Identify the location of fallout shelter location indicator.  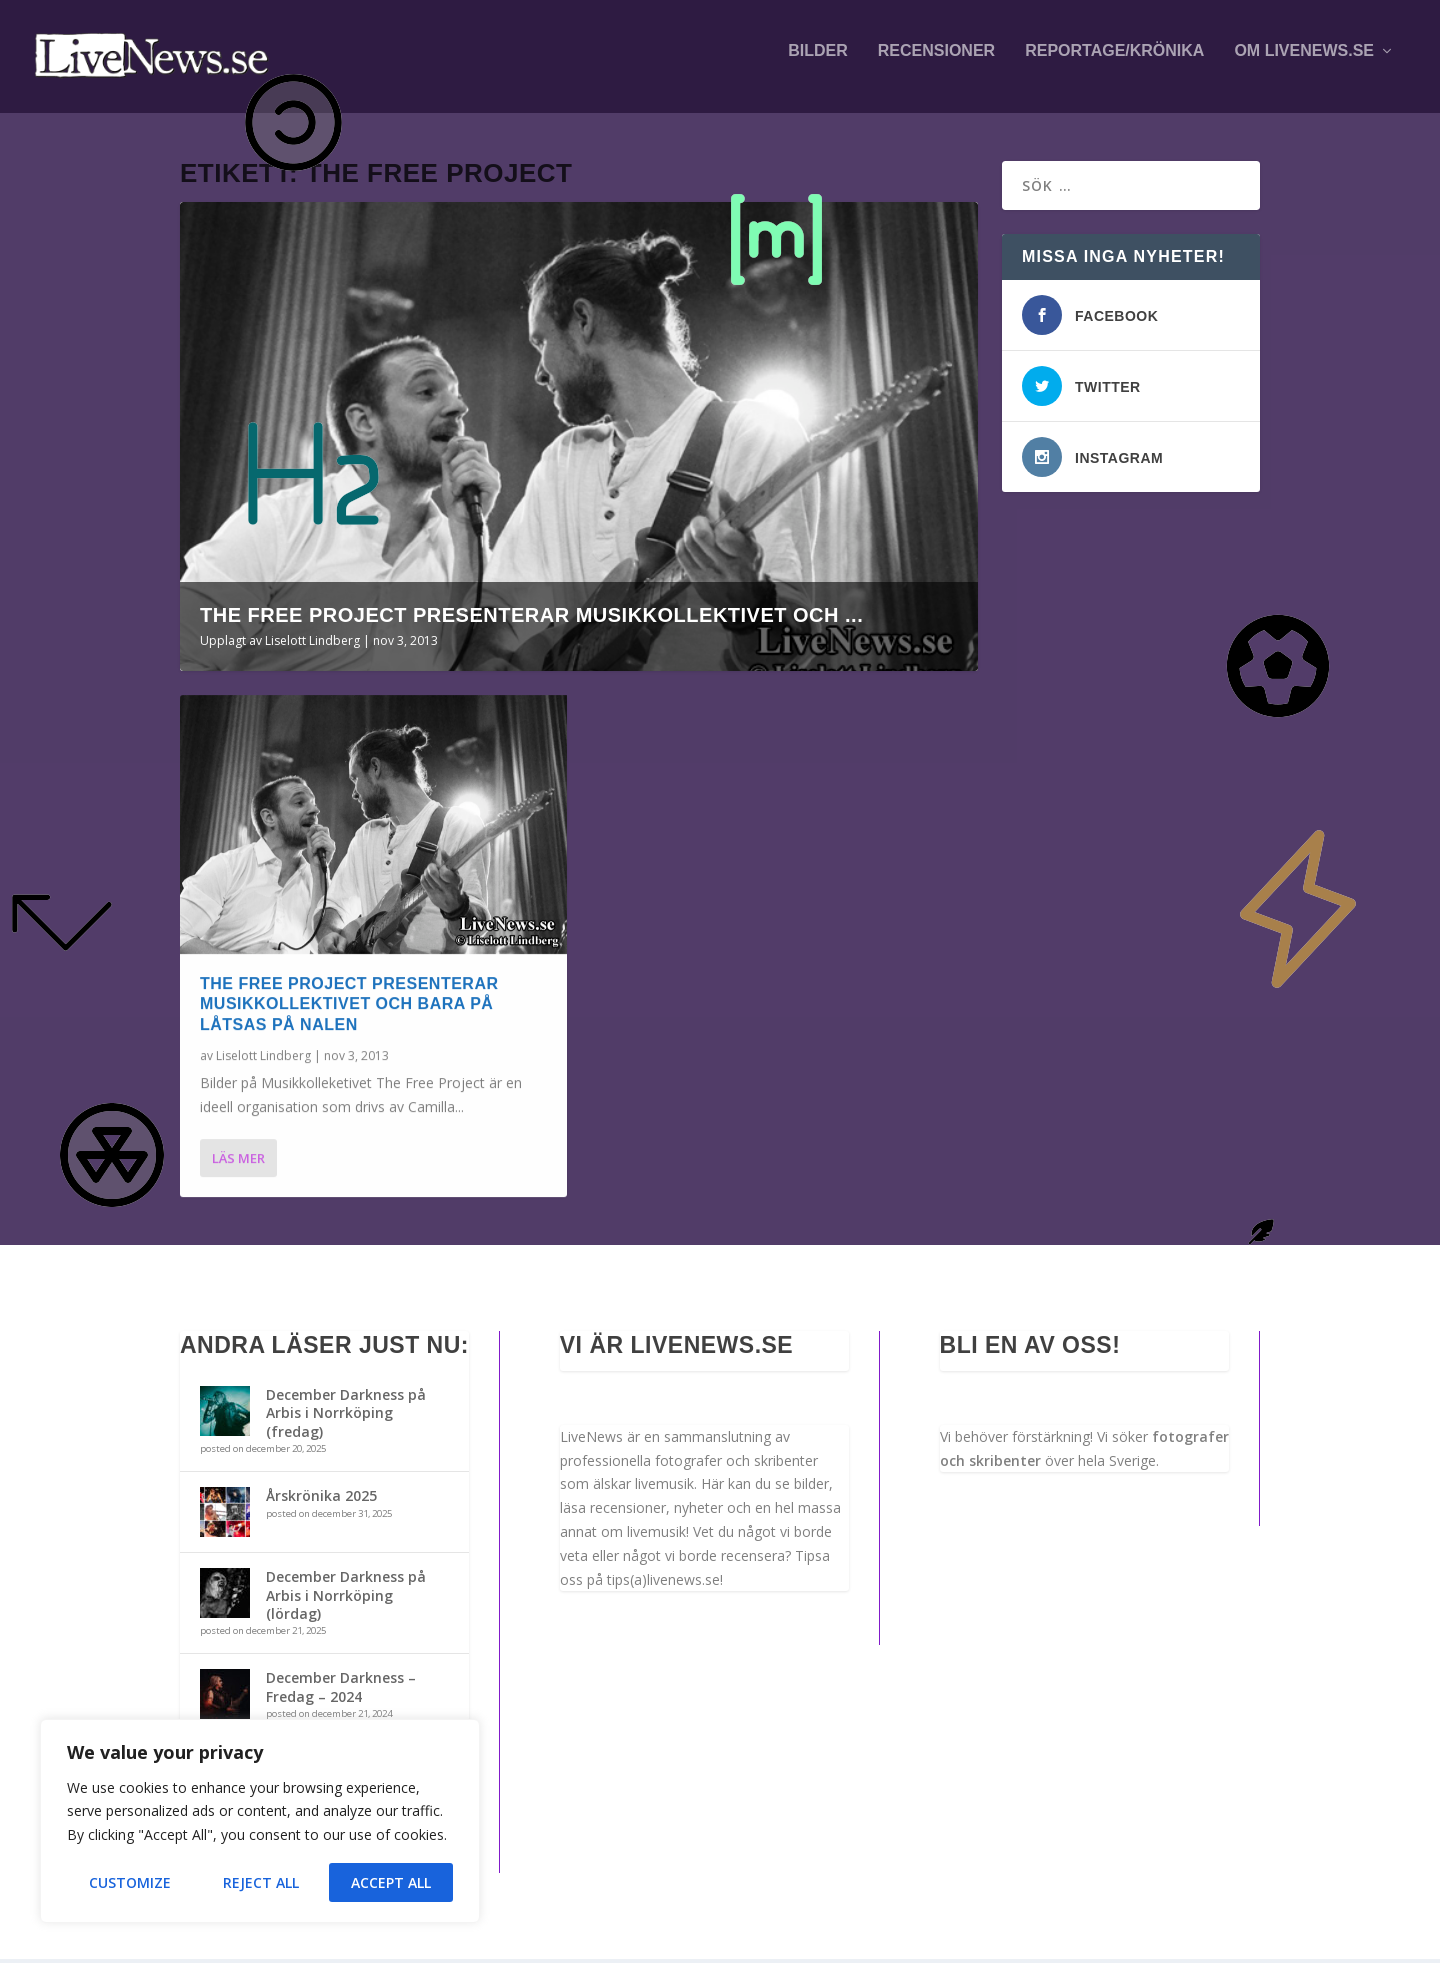
(112, 1155).